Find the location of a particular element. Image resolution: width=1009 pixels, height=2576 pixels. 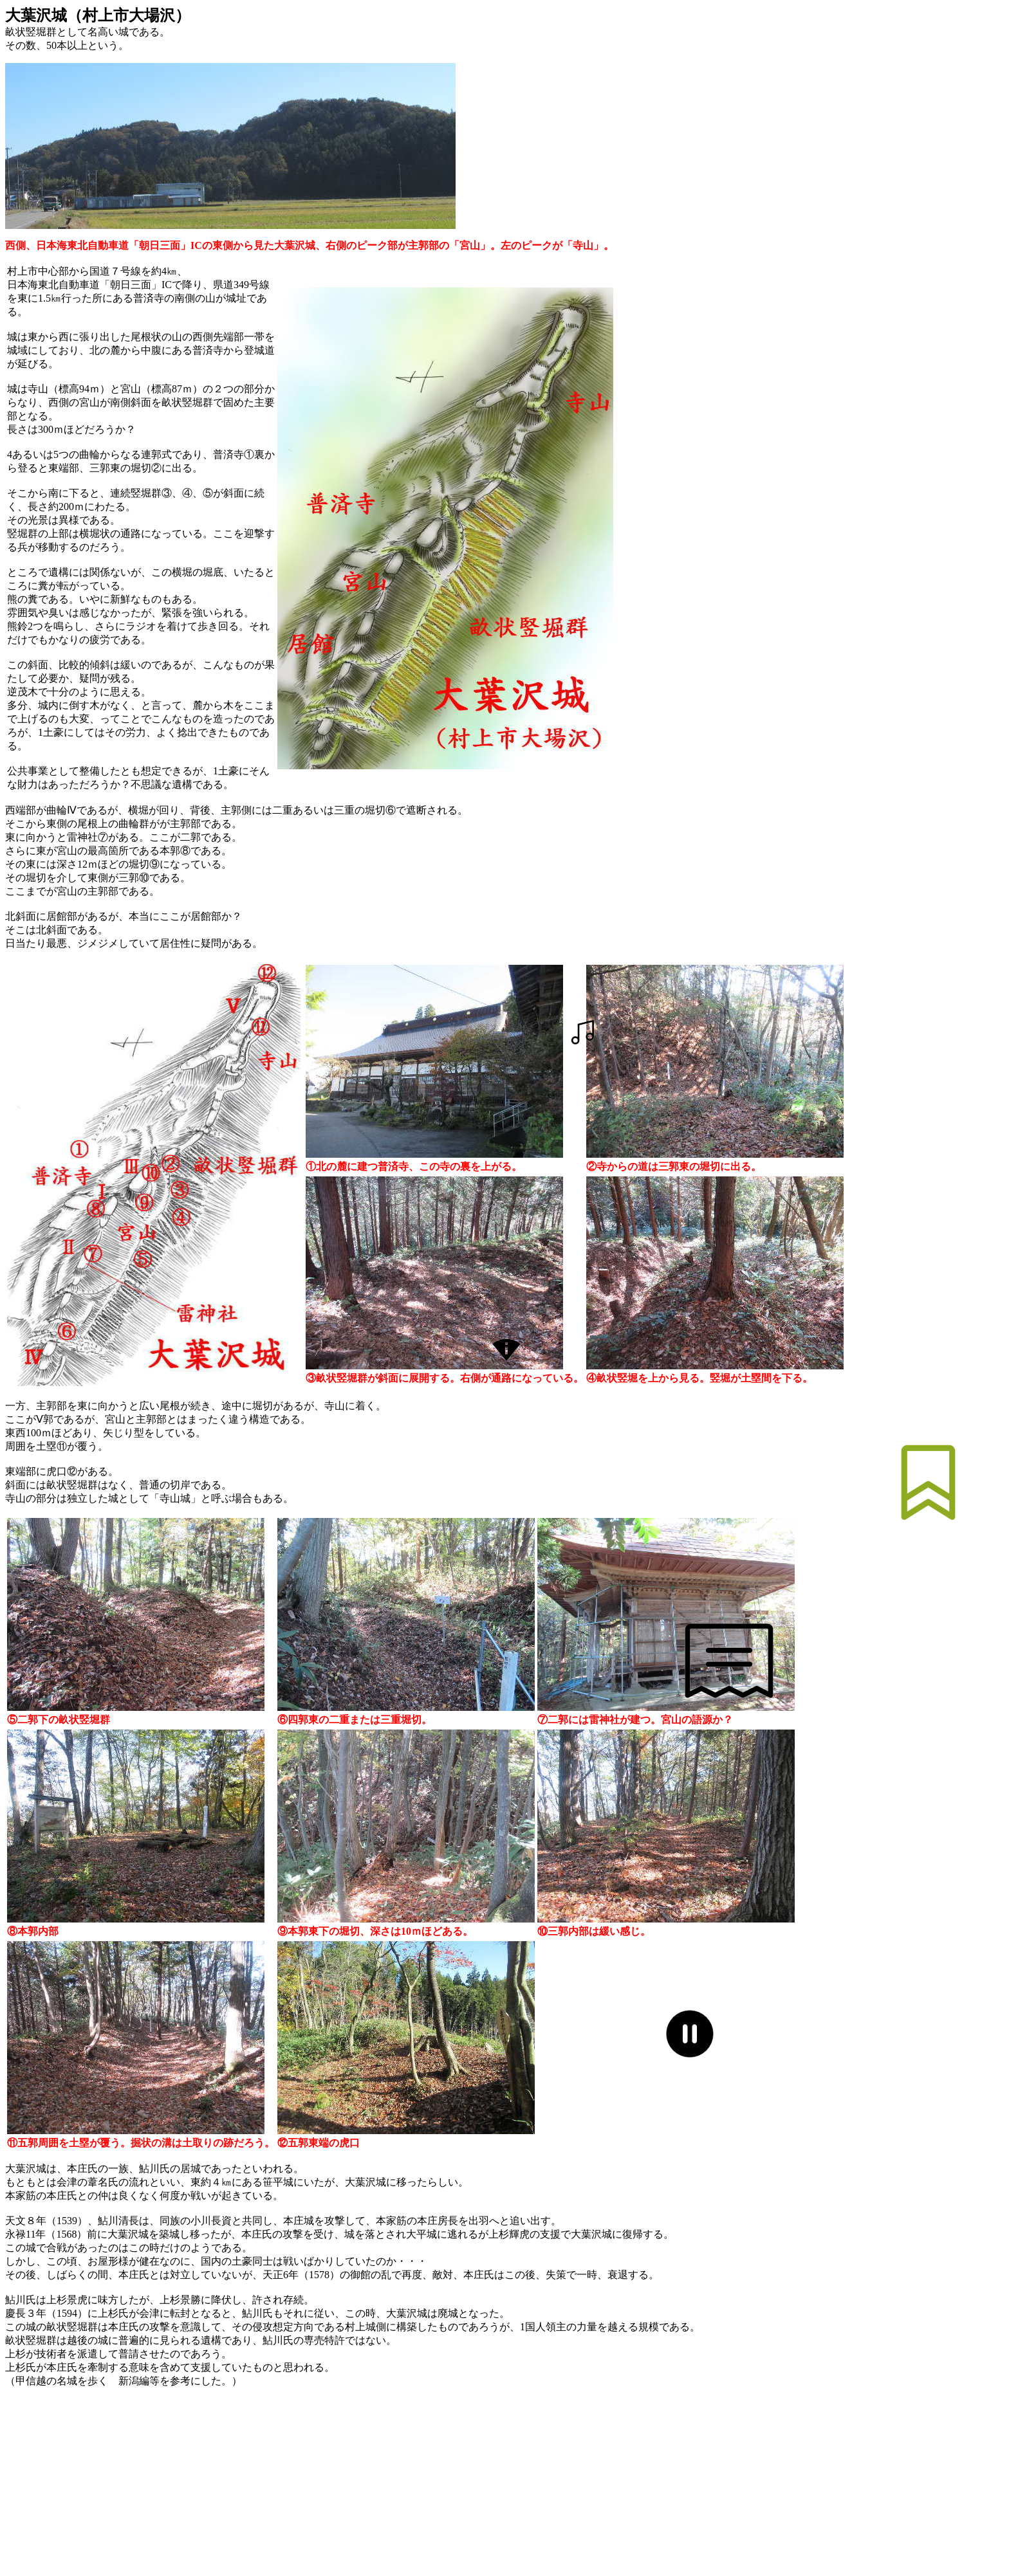

pause media playback is located at coordinates (690, 2034).